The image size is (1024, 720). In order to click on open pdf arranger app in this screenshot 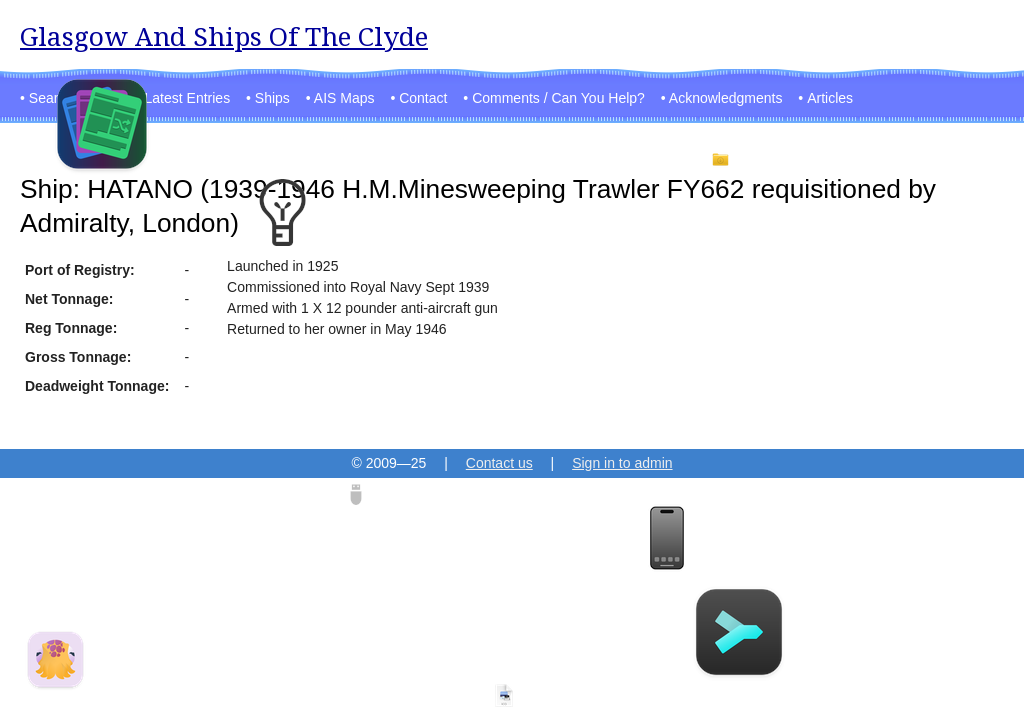, I will do `click(102, 124)`.